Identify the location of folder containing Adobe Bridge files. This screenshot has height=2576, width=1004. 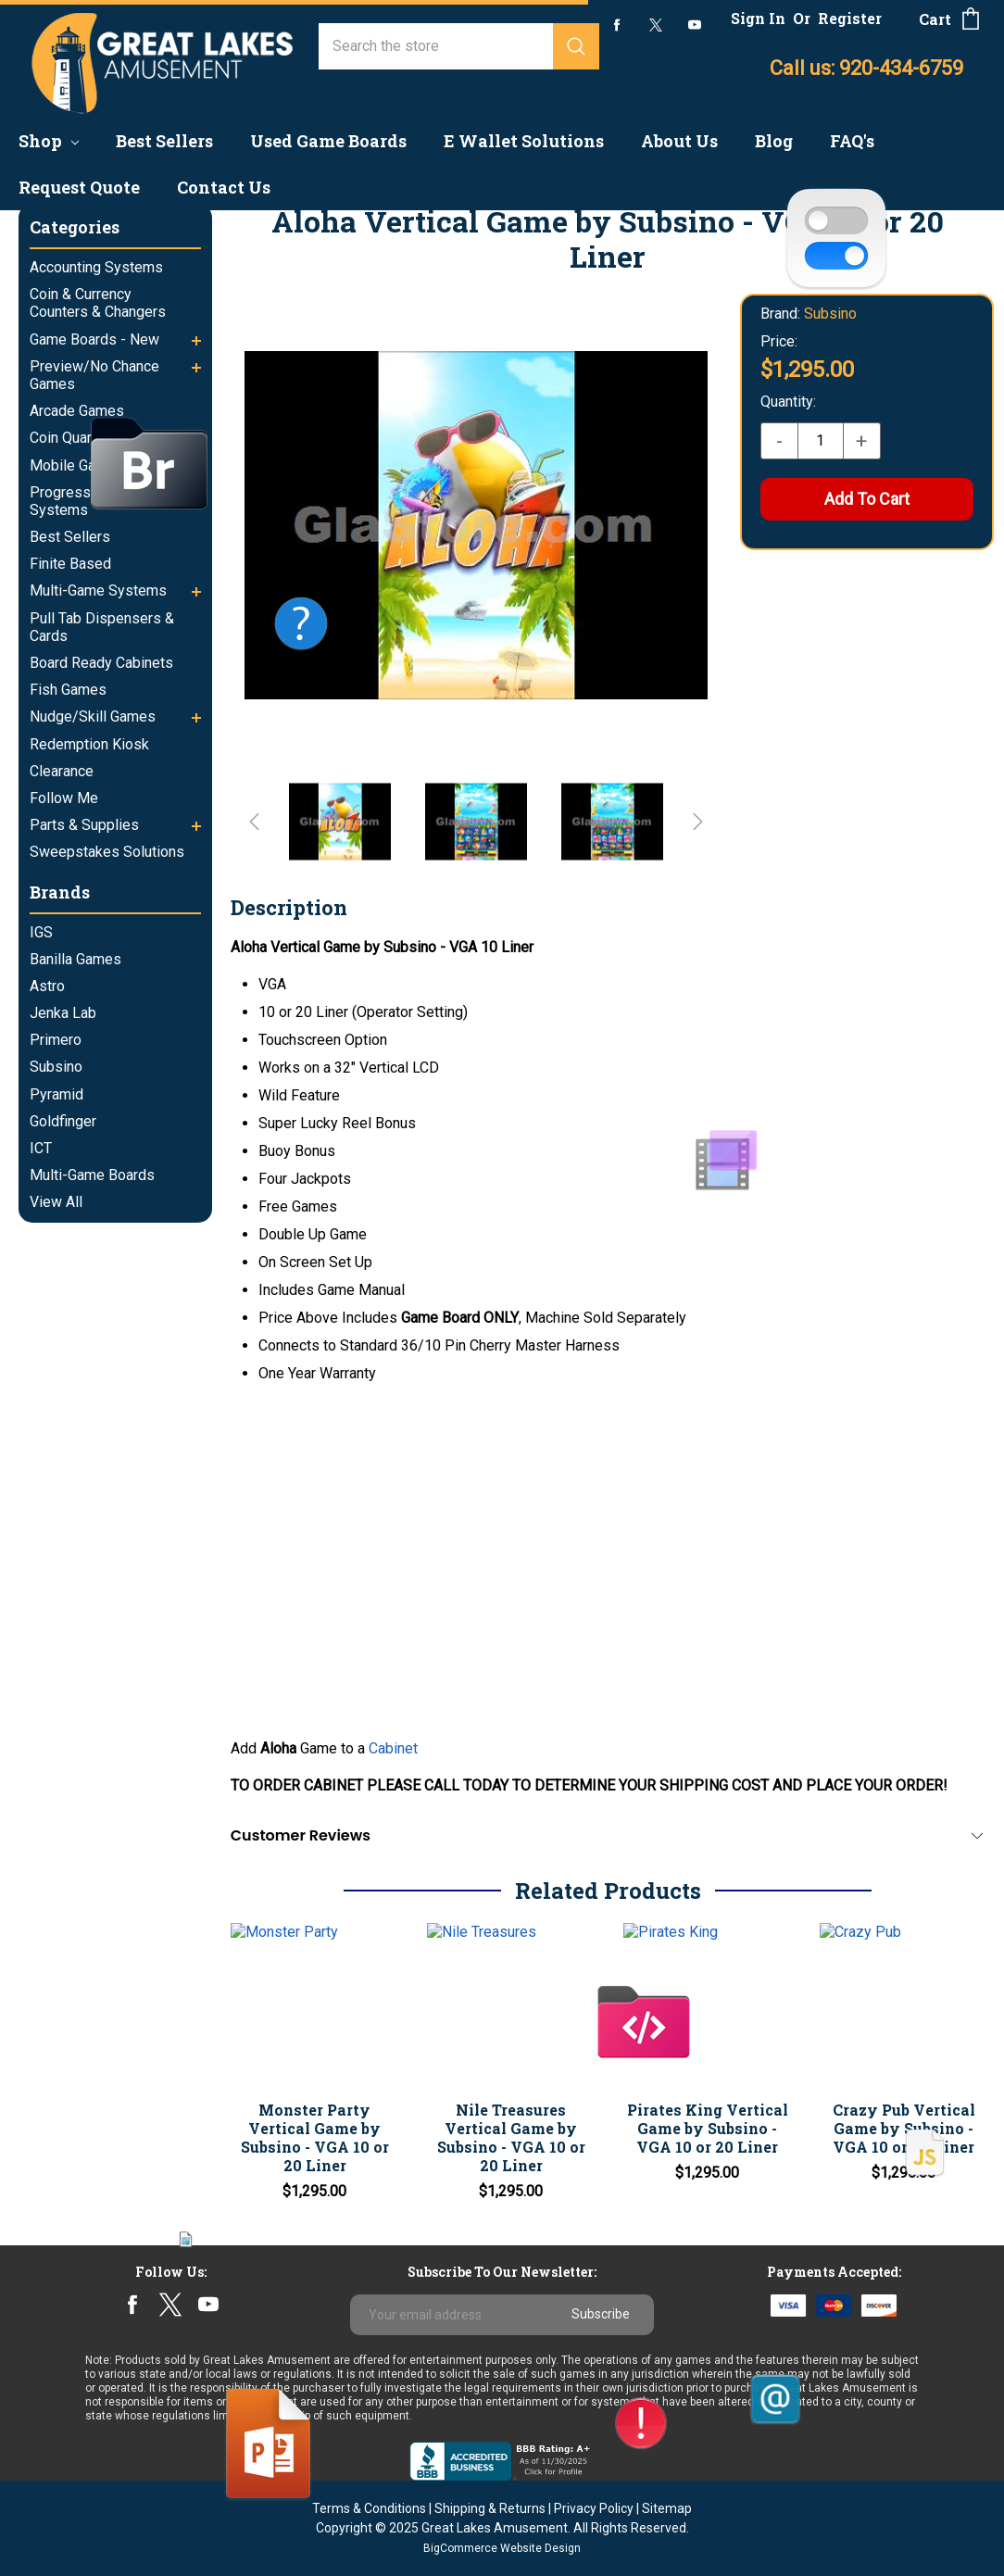
(148, 466).